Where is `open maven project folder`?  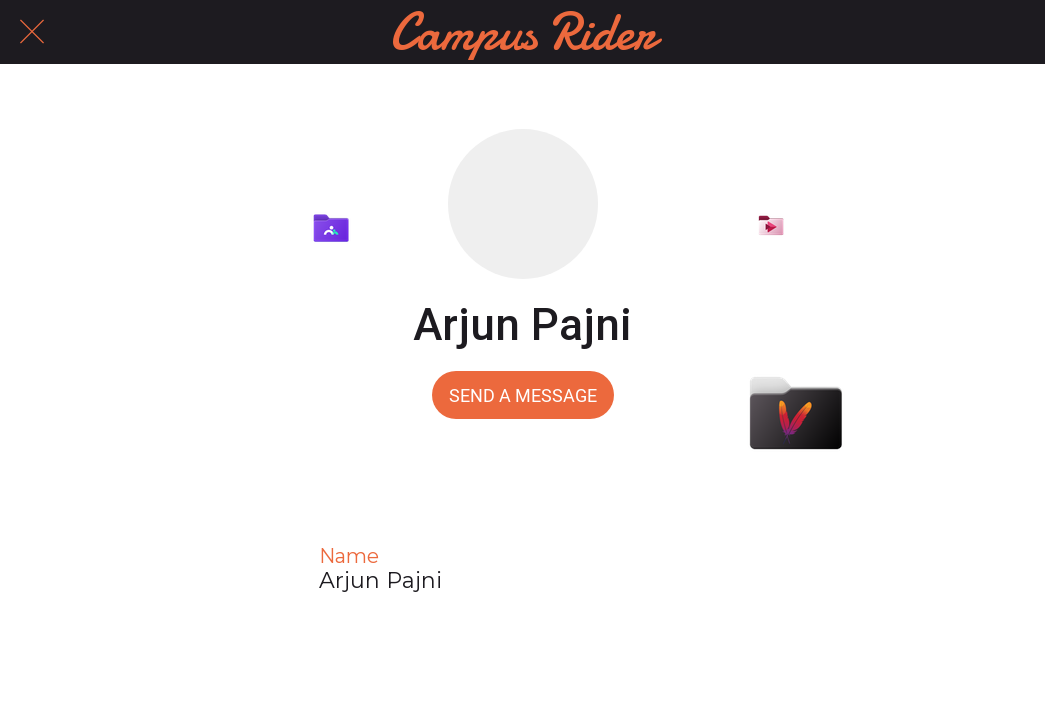
open maven project folder is located at coordinates (795, 415).